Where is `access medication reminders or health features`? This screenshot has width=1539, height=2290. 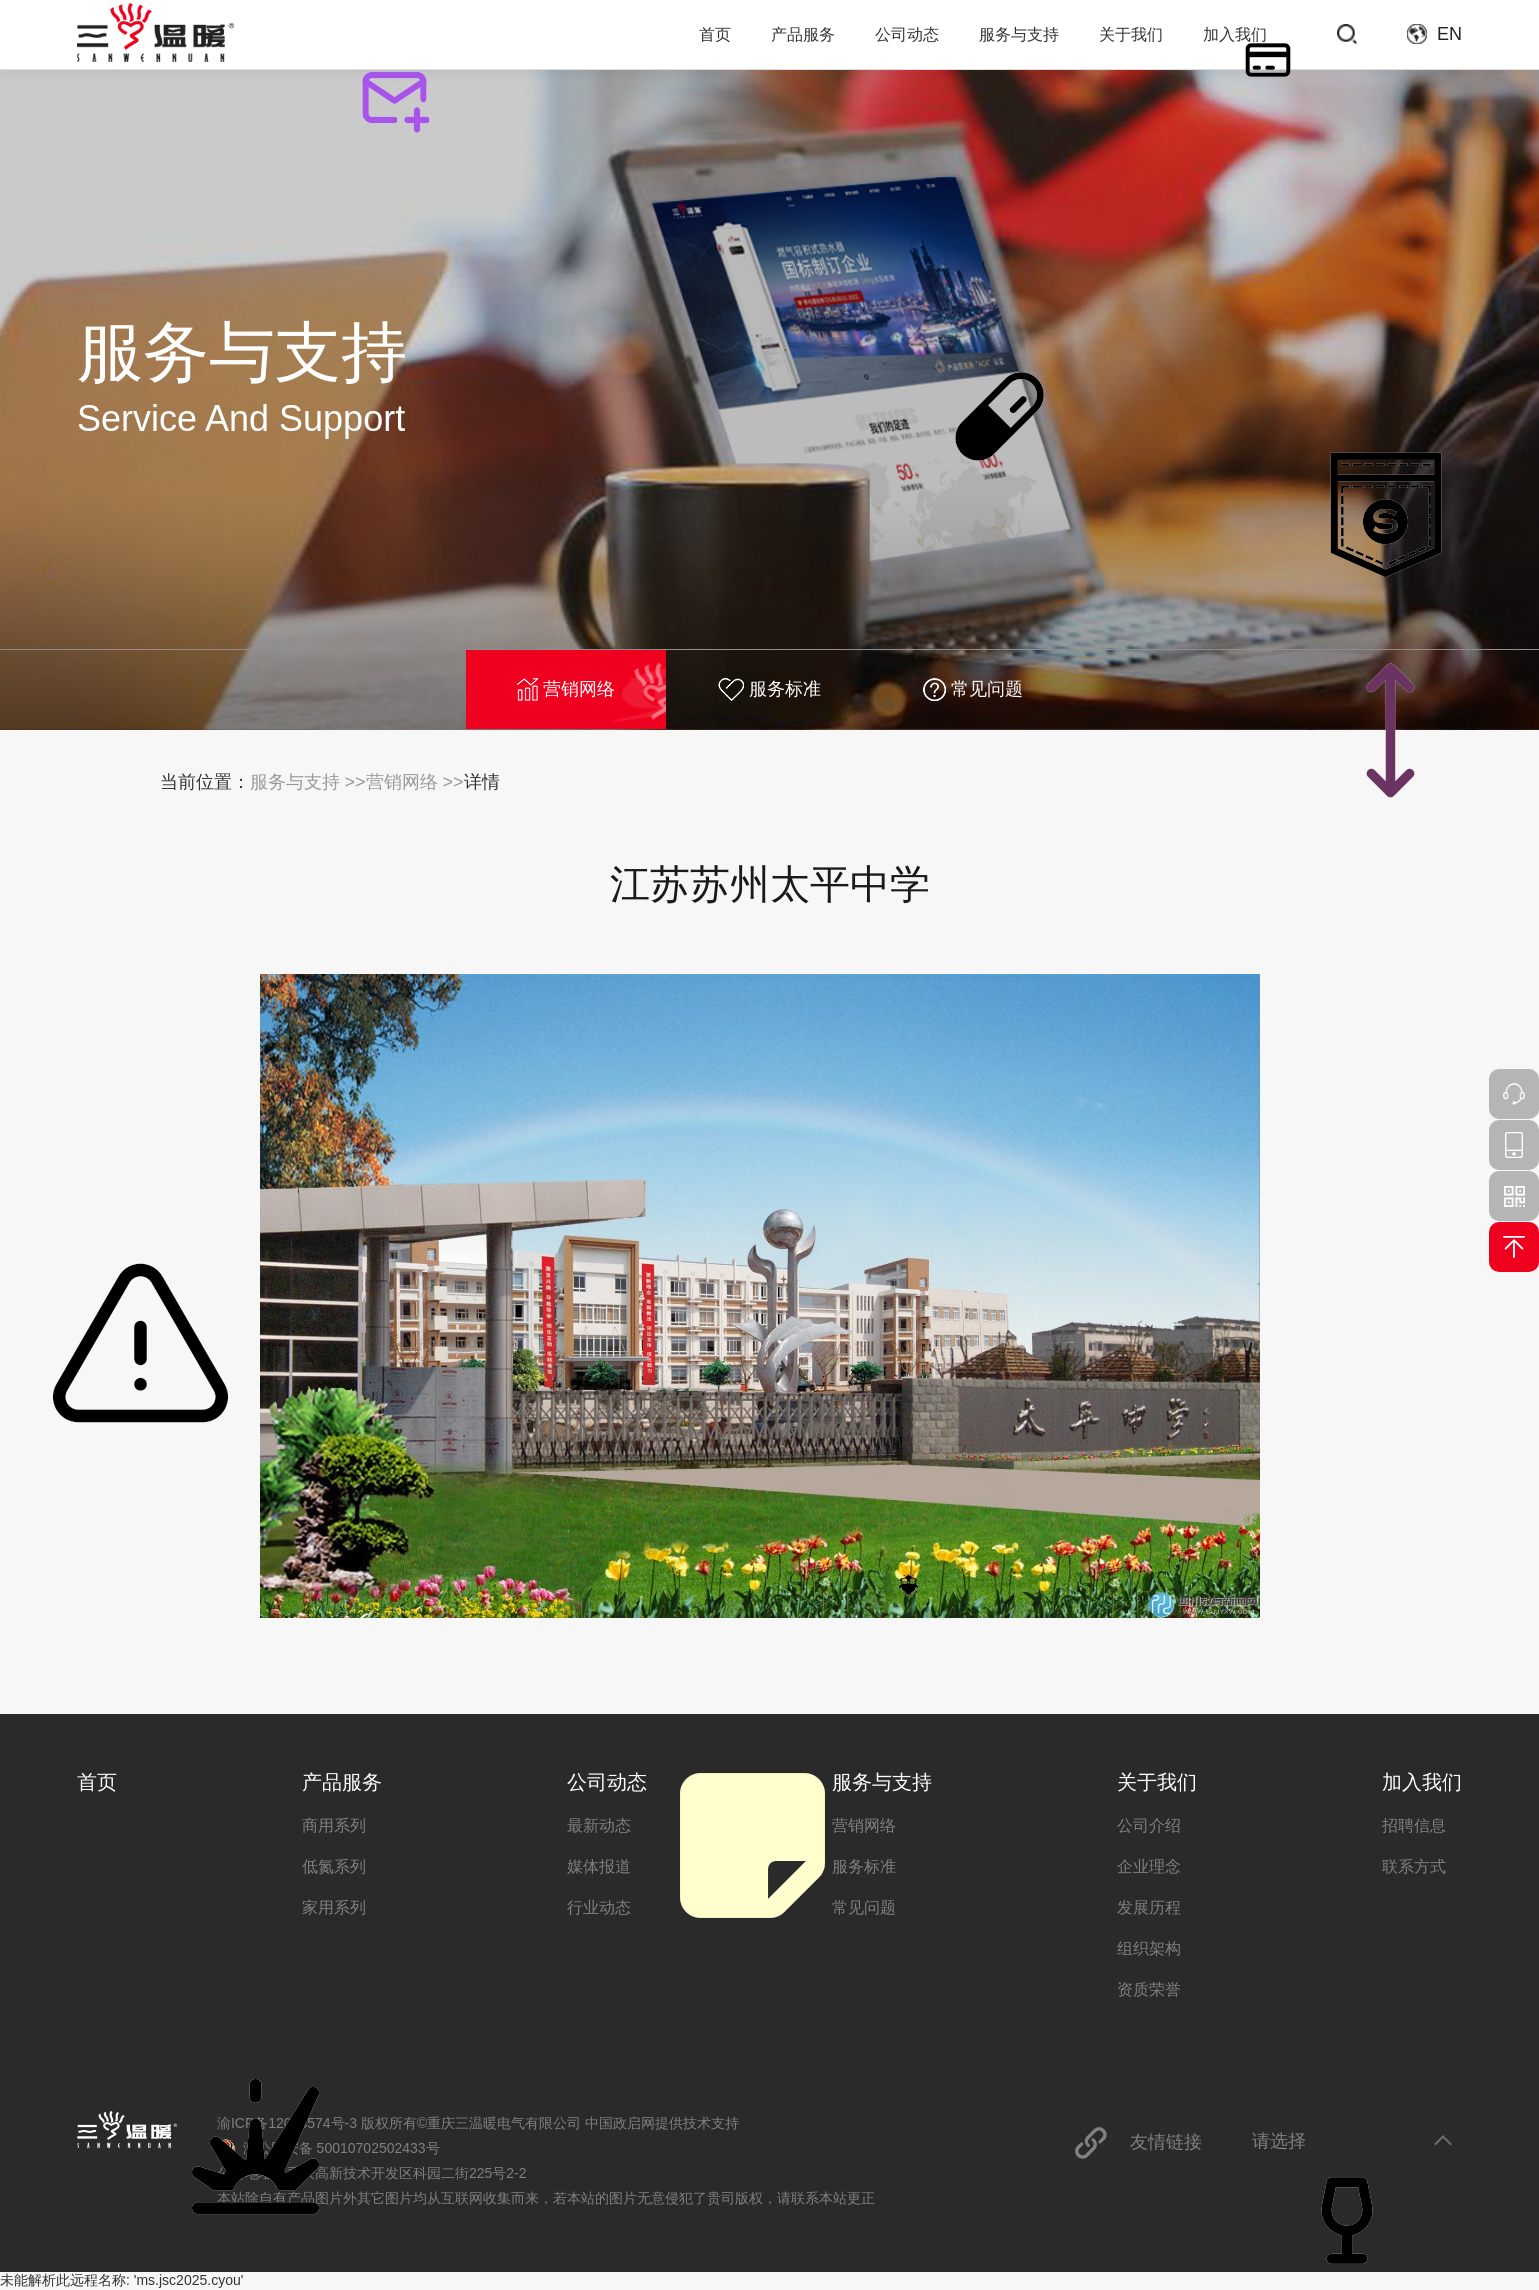 access medication reminders or health features is located at coordinates (999, 416).